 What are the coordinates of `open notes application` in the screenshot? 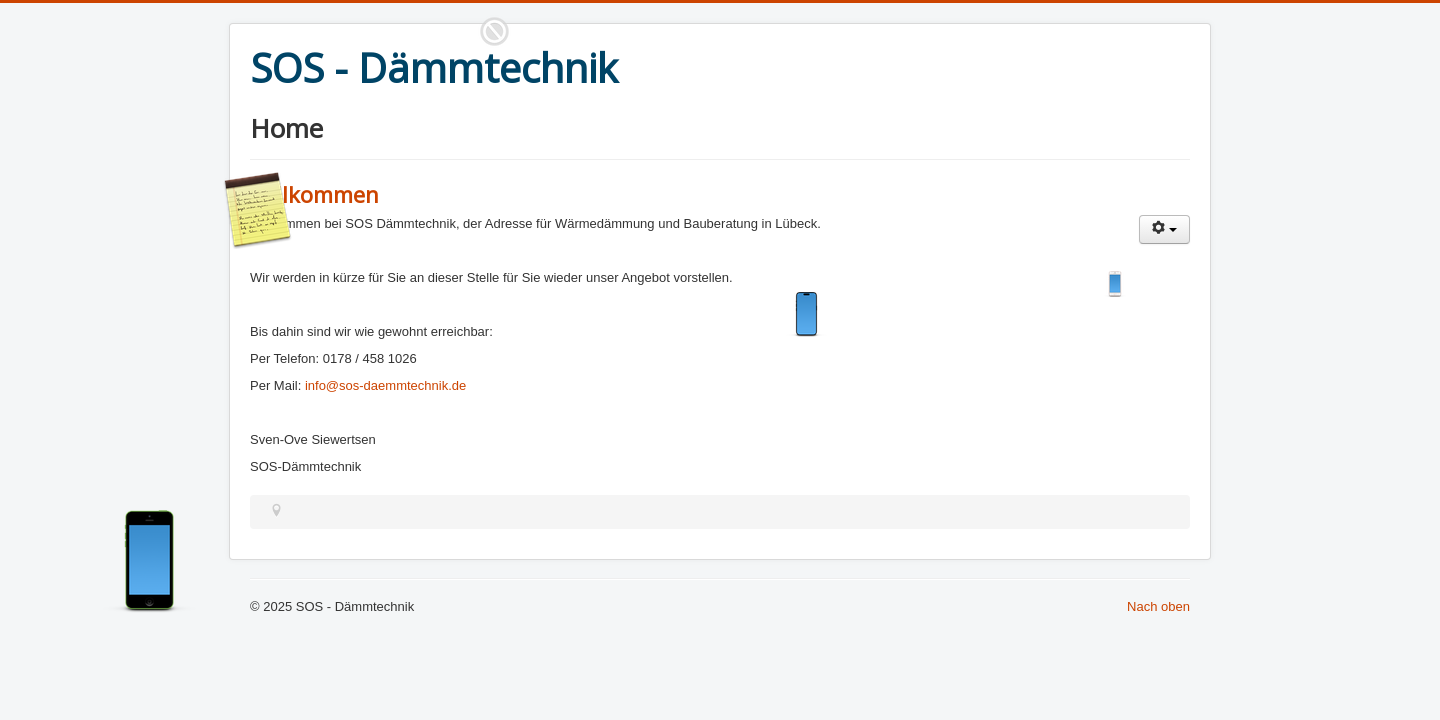 It's located at (257, 209).